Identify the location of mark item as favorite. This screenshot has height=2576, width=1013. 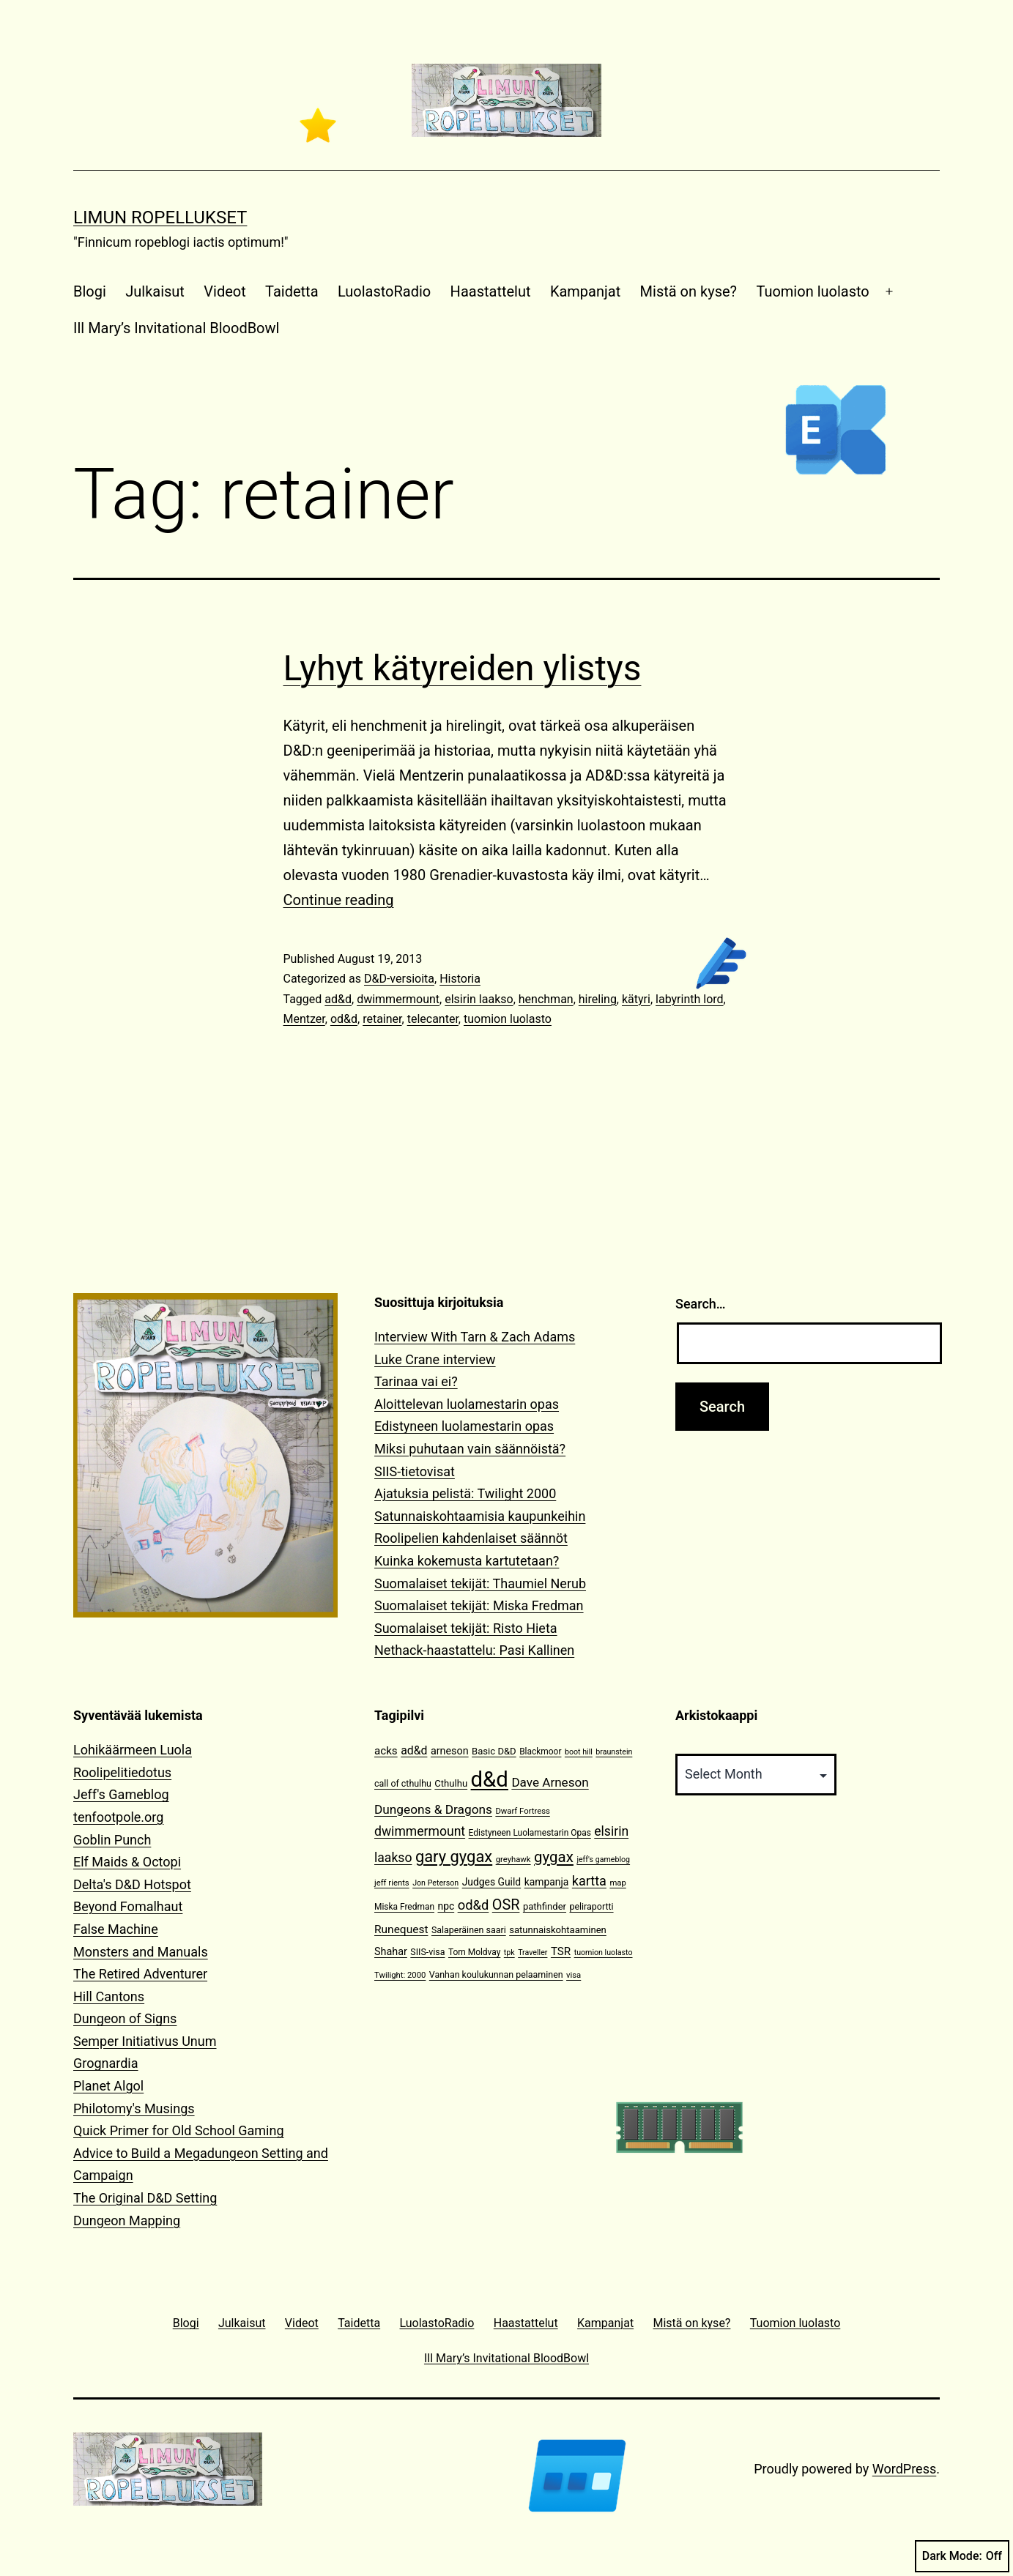
(318, 125).